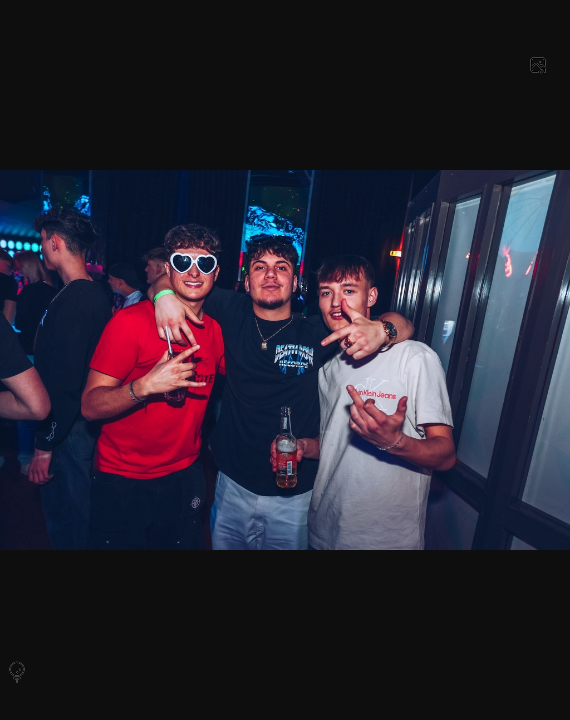  What do you see at coordinates (538, 65) in the screenshot?
I see `share a photo or image` at bounding box center [538, 65].